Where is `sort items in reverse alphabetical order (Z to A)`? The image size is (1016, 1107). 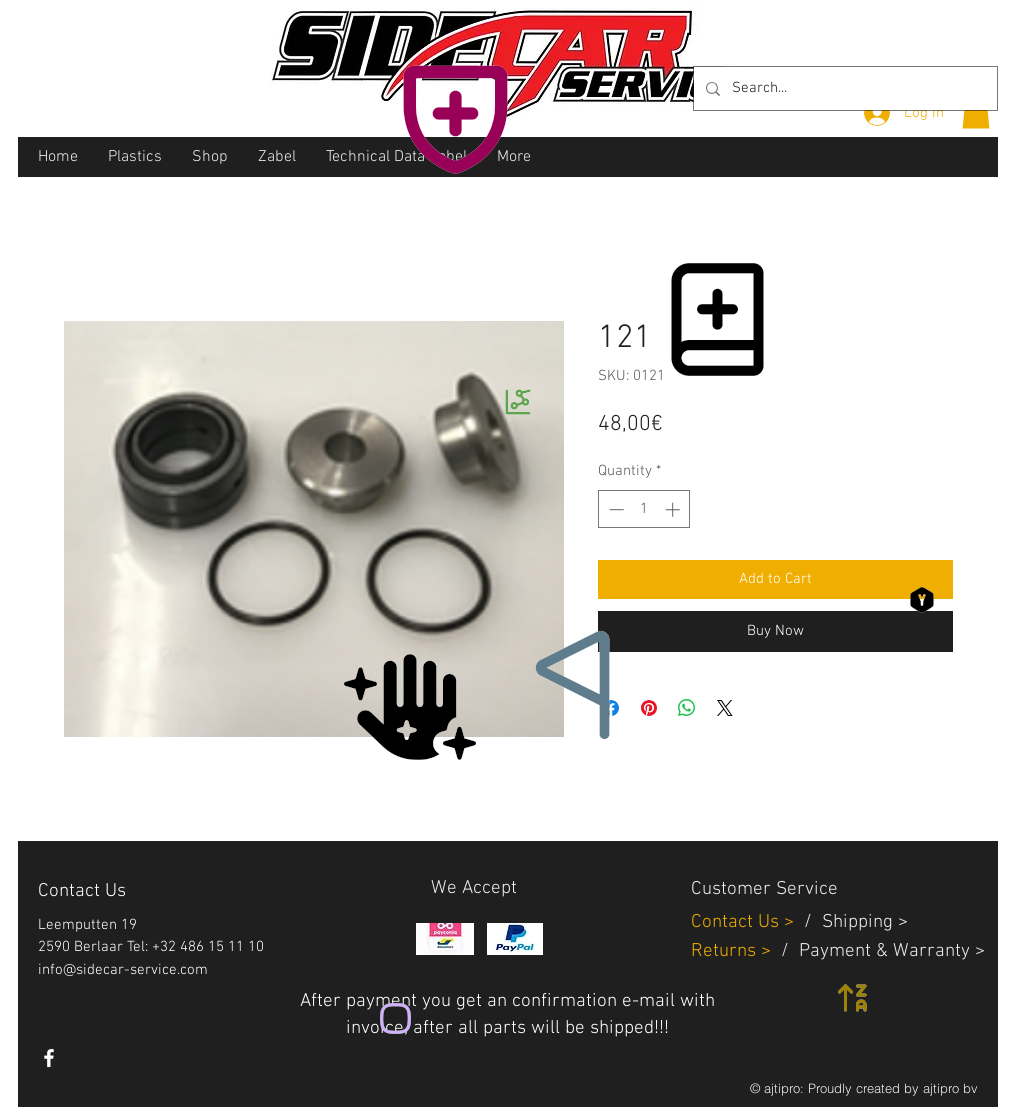 sort items in reverse alphabetical order (Z to A) is located at coordinates (853, 998).